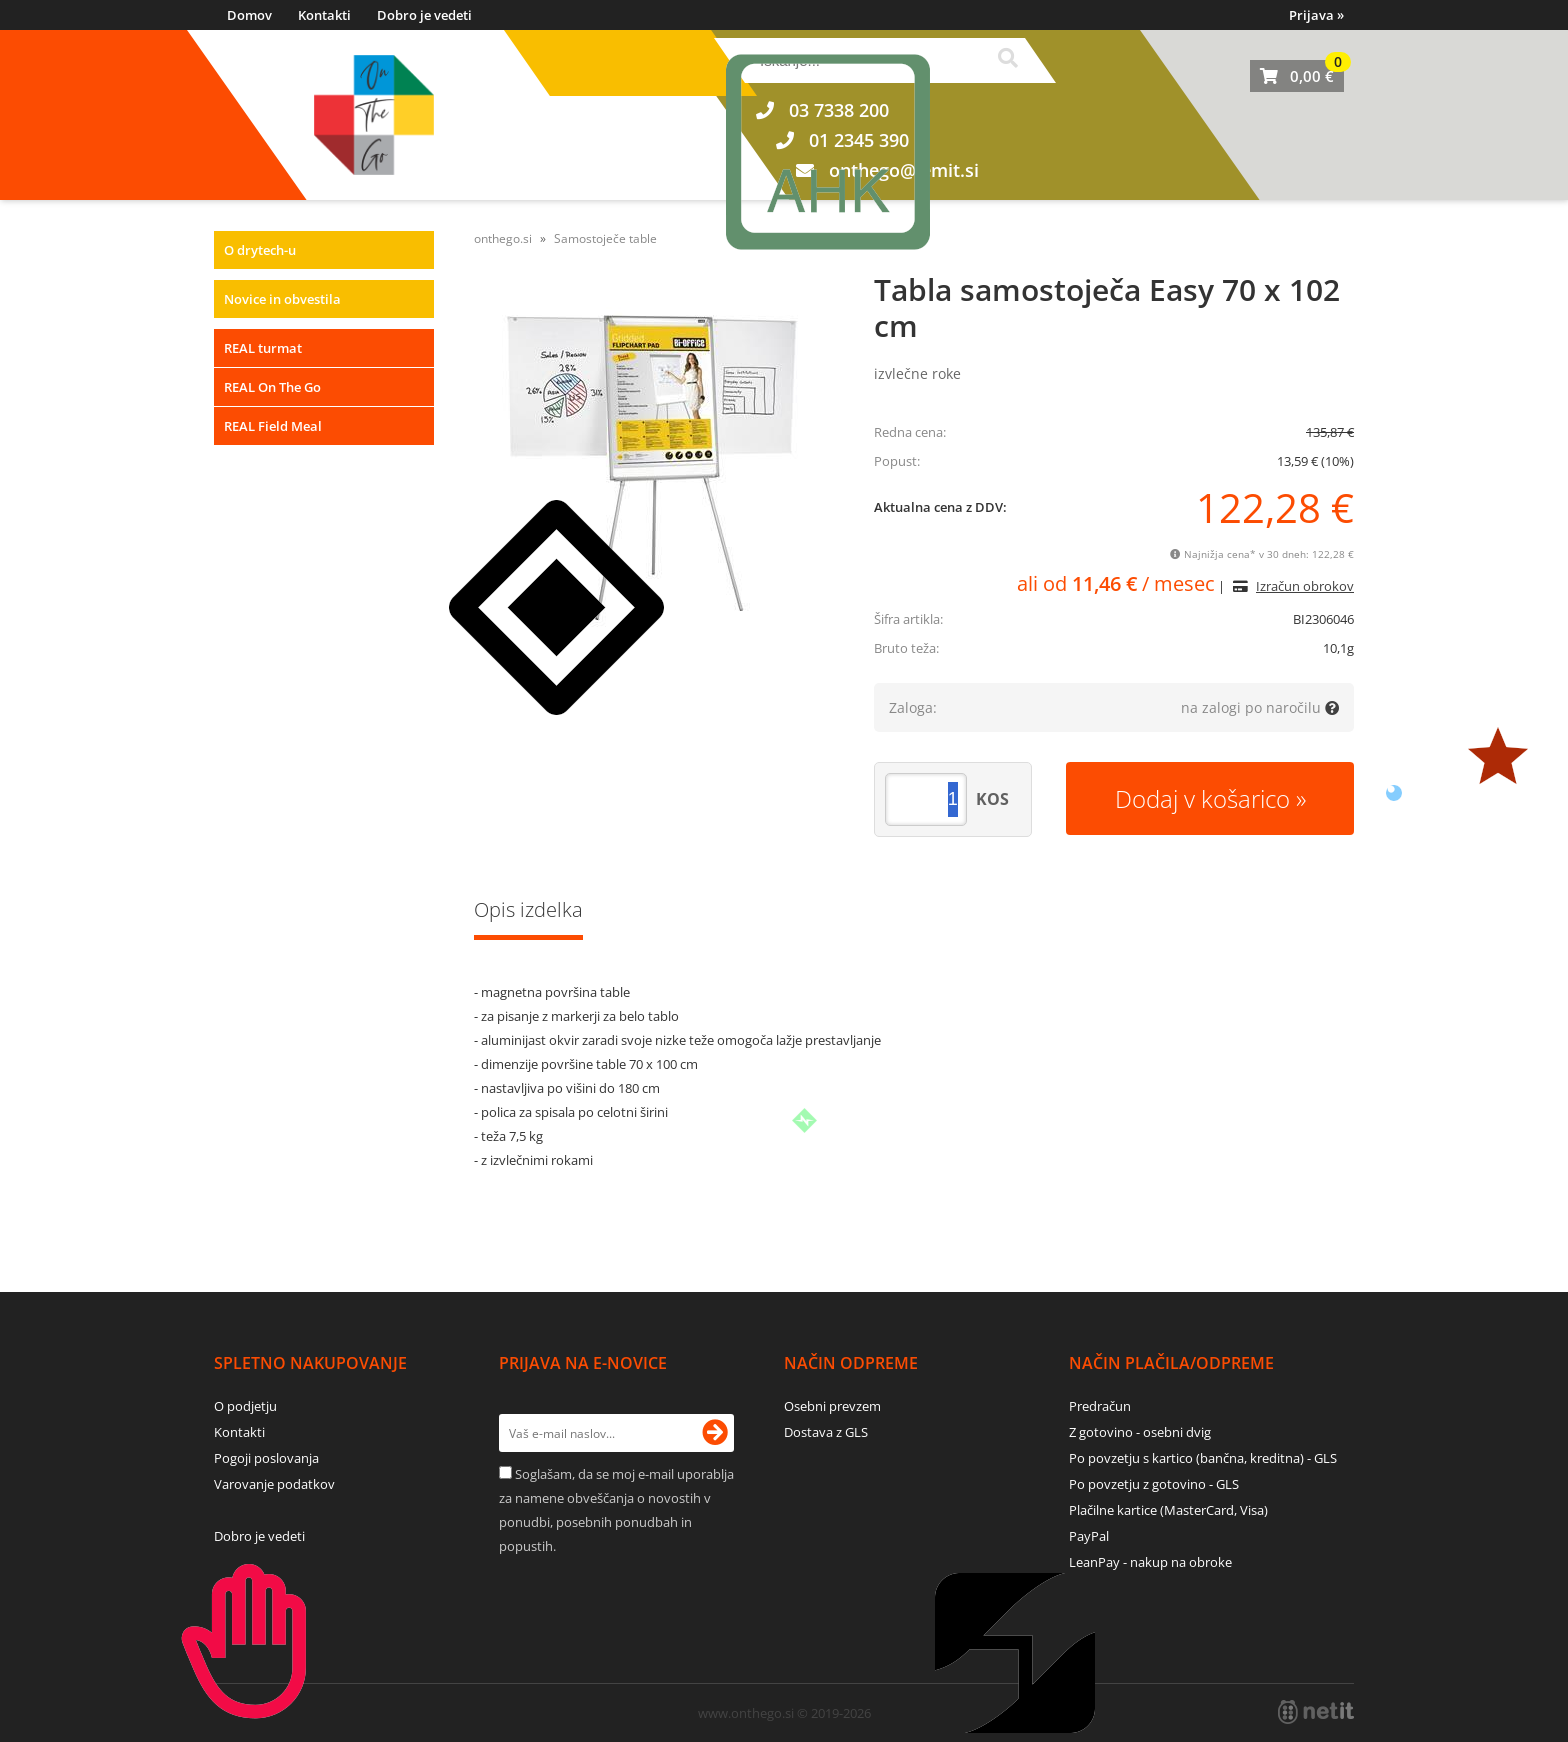 The height and width of the screenshot is (1742, 1568). I want to click on AutoHotkey application logo, so click(828, 152).